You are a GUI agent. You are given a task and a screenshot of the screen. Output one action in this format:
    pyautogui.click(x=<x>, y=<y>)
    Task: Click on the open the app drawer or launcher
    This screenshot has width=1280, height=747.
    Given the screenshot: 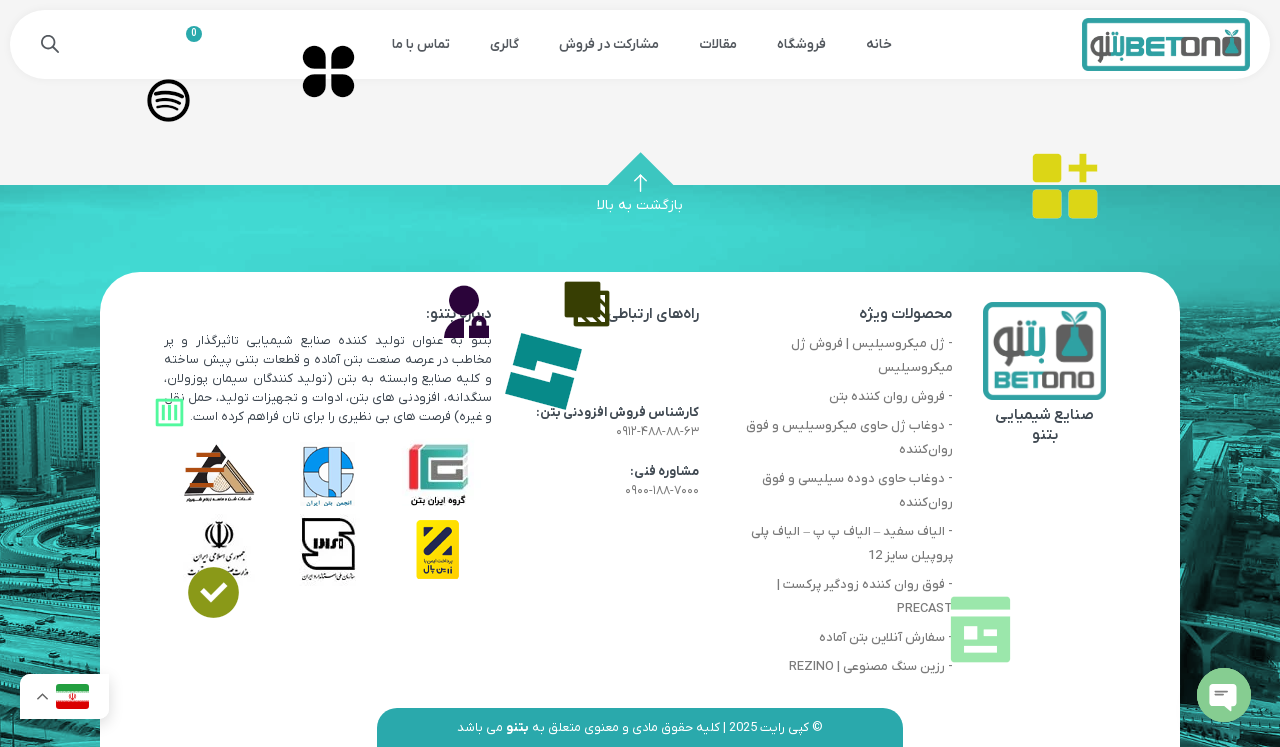 What is the action you would take?
    pyautogui.click(x=328, y=71)
    